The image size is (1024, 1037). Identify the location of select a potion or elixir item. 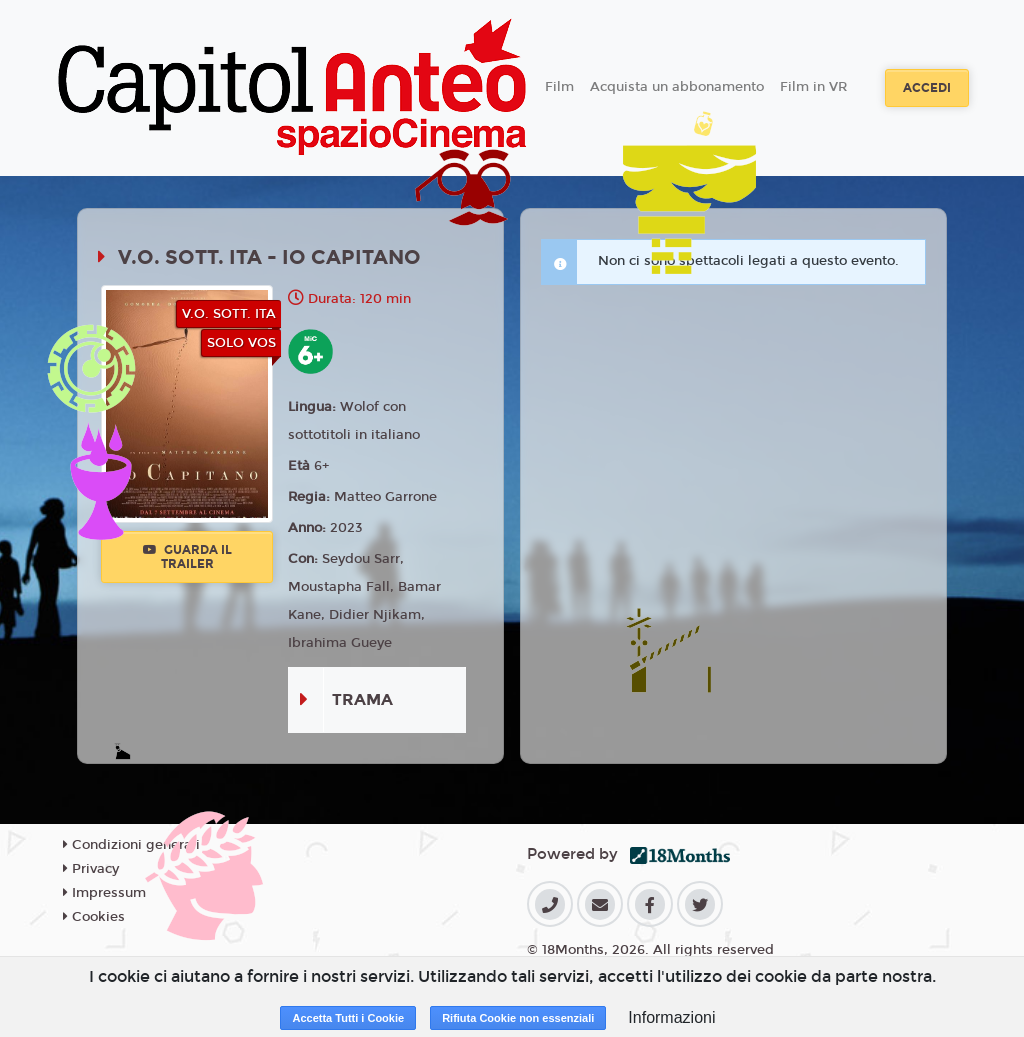
(100, 480).